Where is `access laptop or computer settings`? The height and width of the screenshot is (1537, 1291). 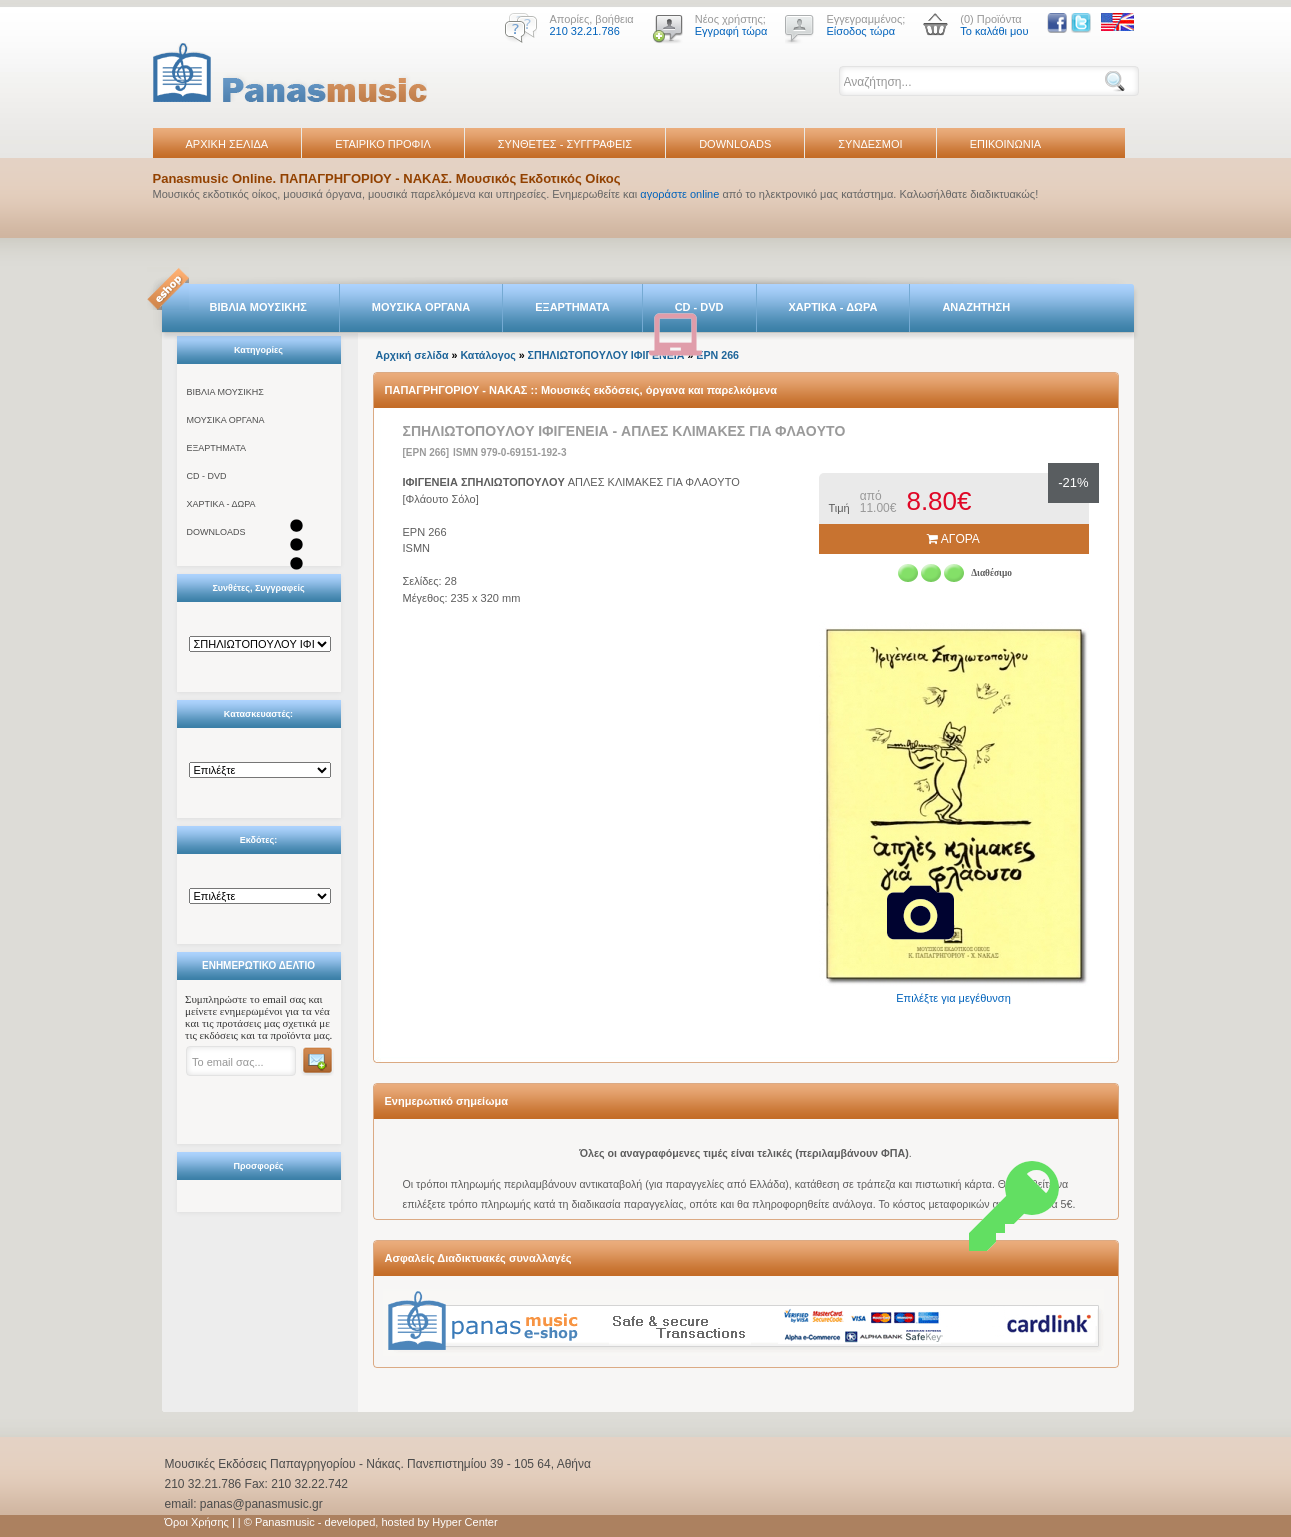
access laptop or computer settings is located at coordinates (675, 334).